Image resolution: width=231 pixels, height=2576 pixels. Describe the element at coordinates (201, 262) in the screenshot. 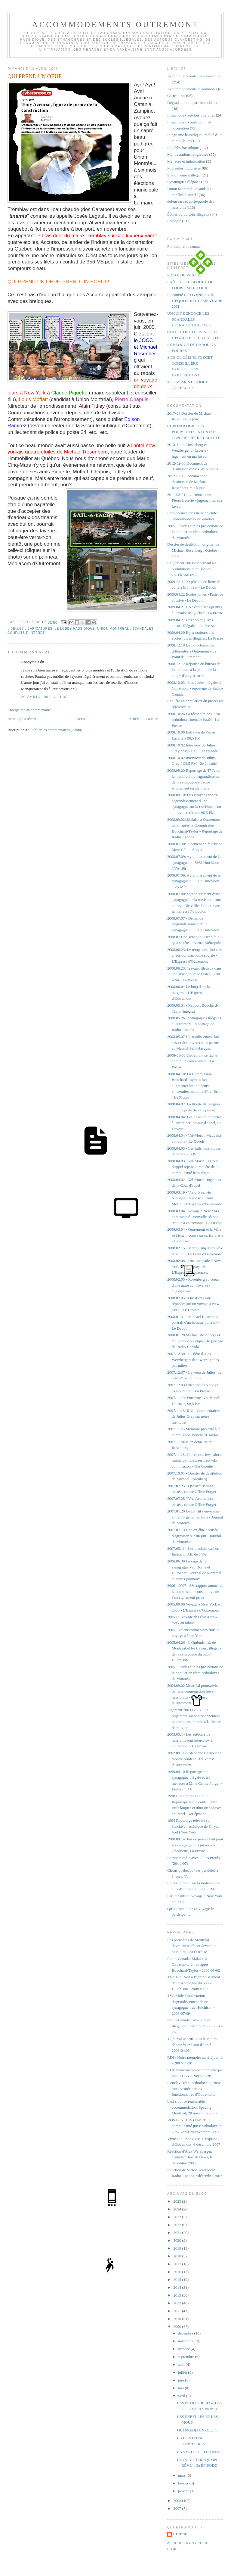

I see `view or manage UI components` at that location.